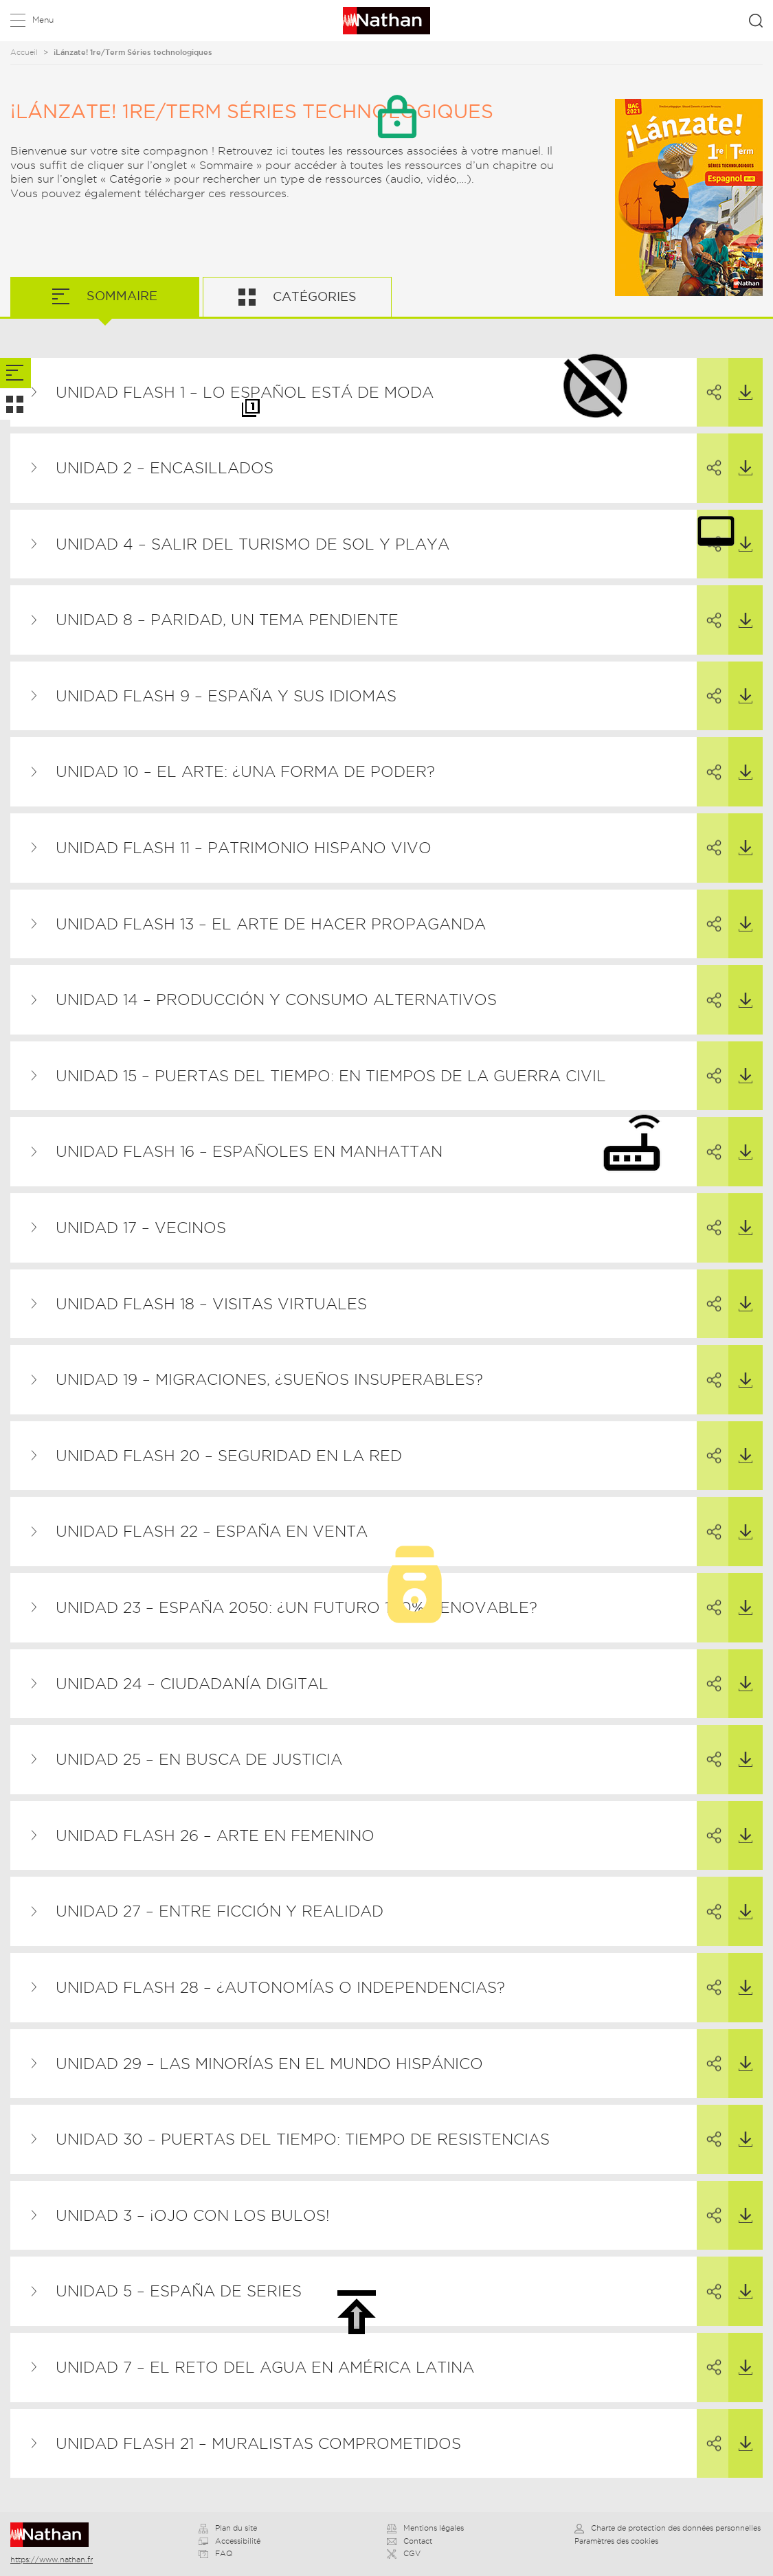  I want to click on video player with subtitle or caption bar, so click(716, 531).